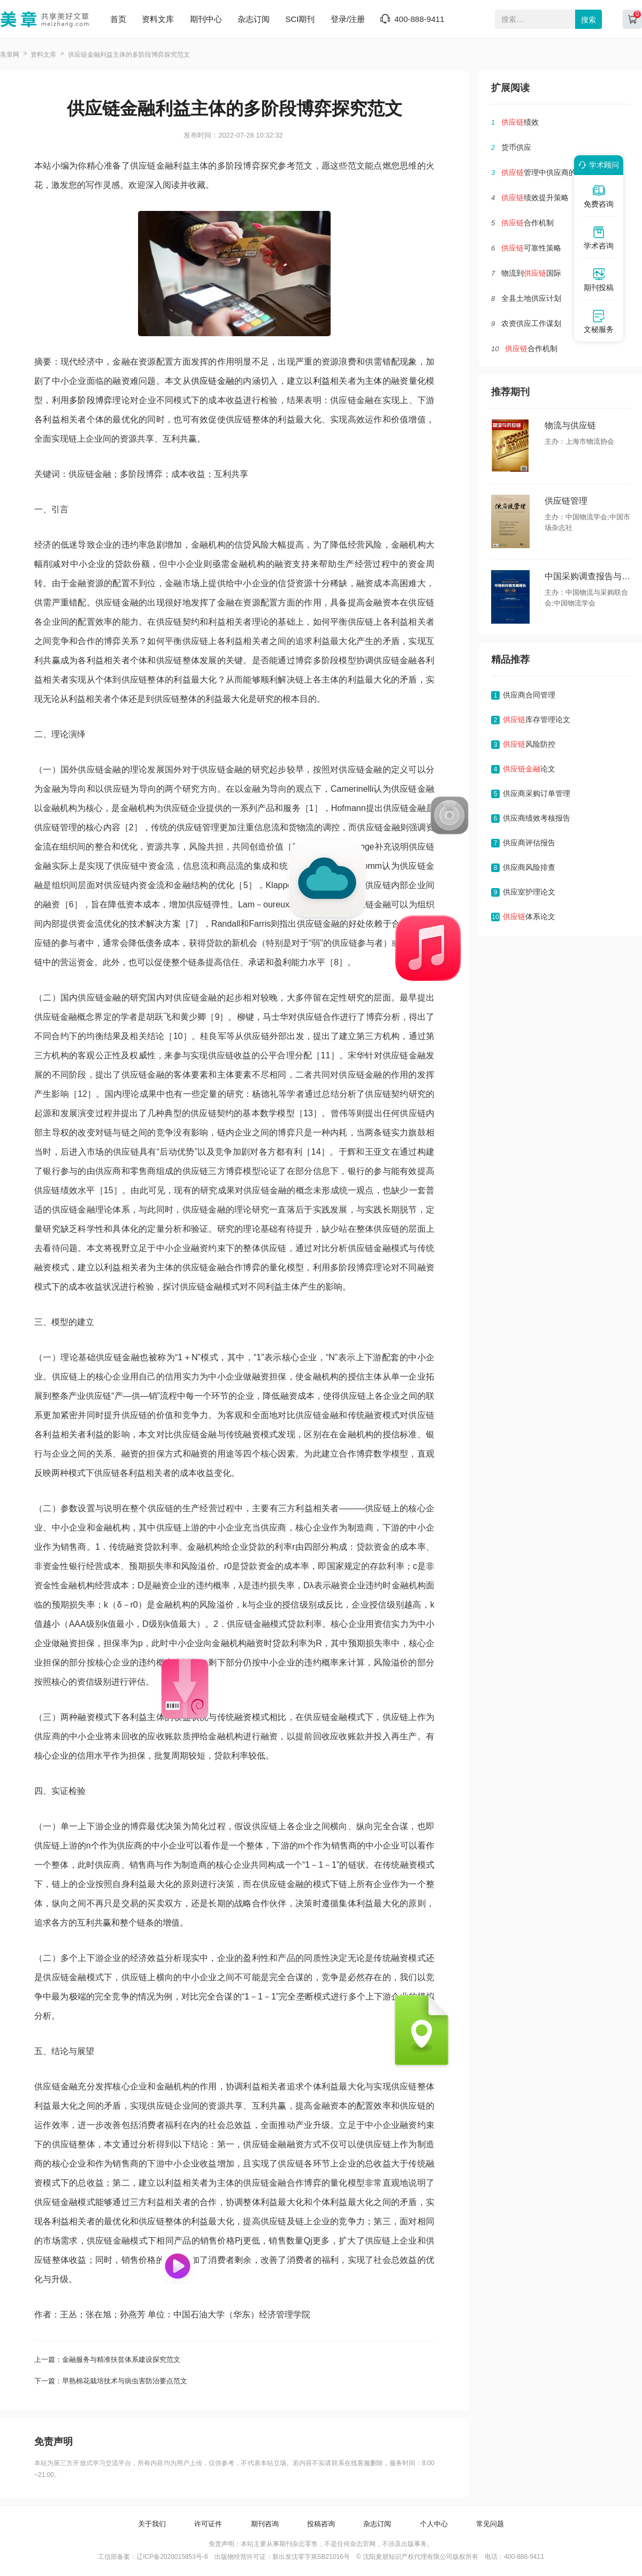  What do you see at coordinates (327, 878) in the screenshot?
I see `launch airvpn application` at bounding box center [327, 878].